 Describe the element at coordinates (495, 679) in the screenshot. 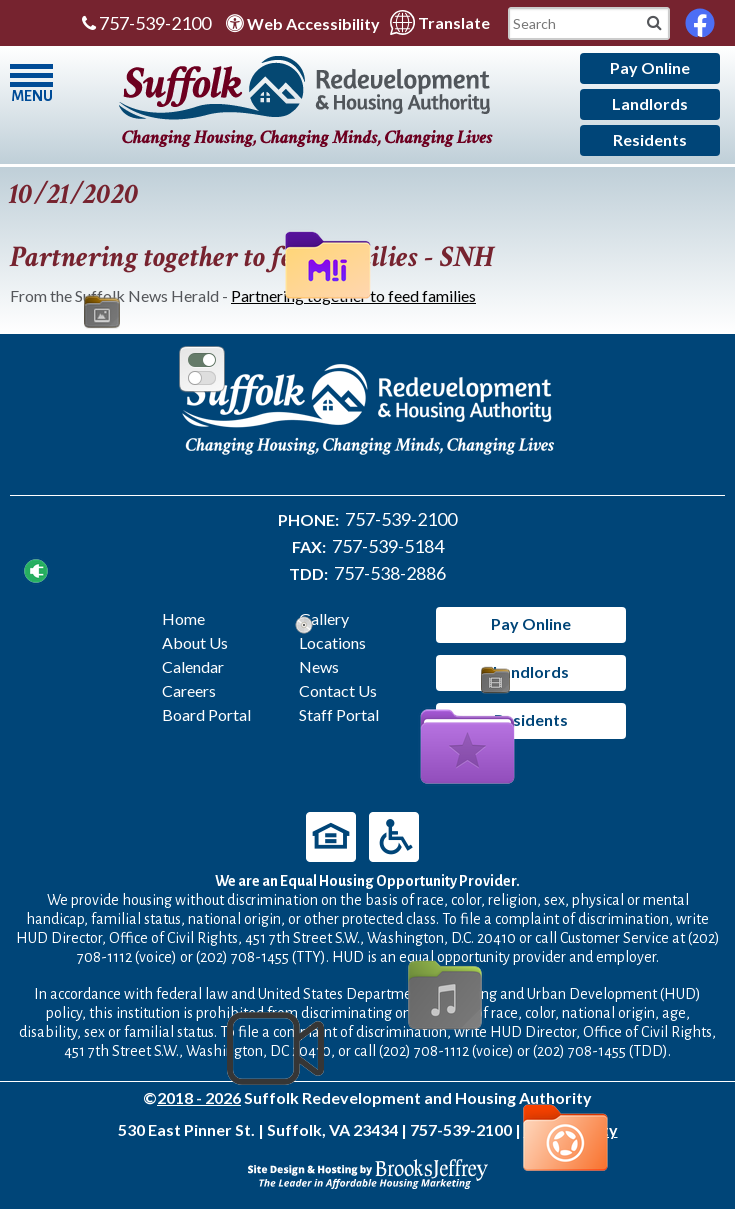

I see `open videos folder` at that location.